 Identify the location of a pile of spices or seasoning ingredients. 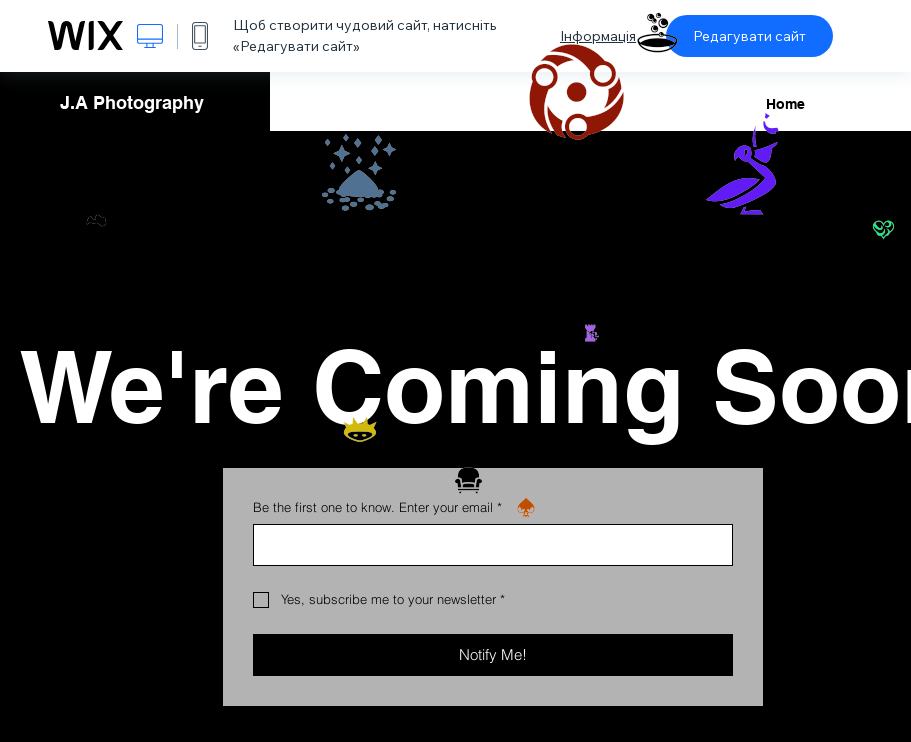
(359, 172).